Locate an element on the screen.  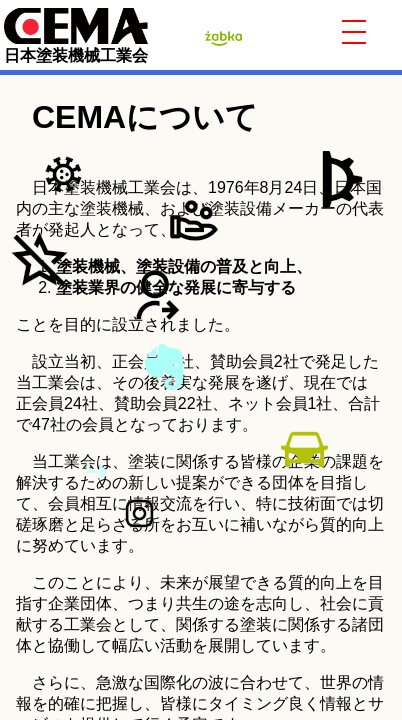
indicates virus or infection detected is located at coordinates (63, 174).